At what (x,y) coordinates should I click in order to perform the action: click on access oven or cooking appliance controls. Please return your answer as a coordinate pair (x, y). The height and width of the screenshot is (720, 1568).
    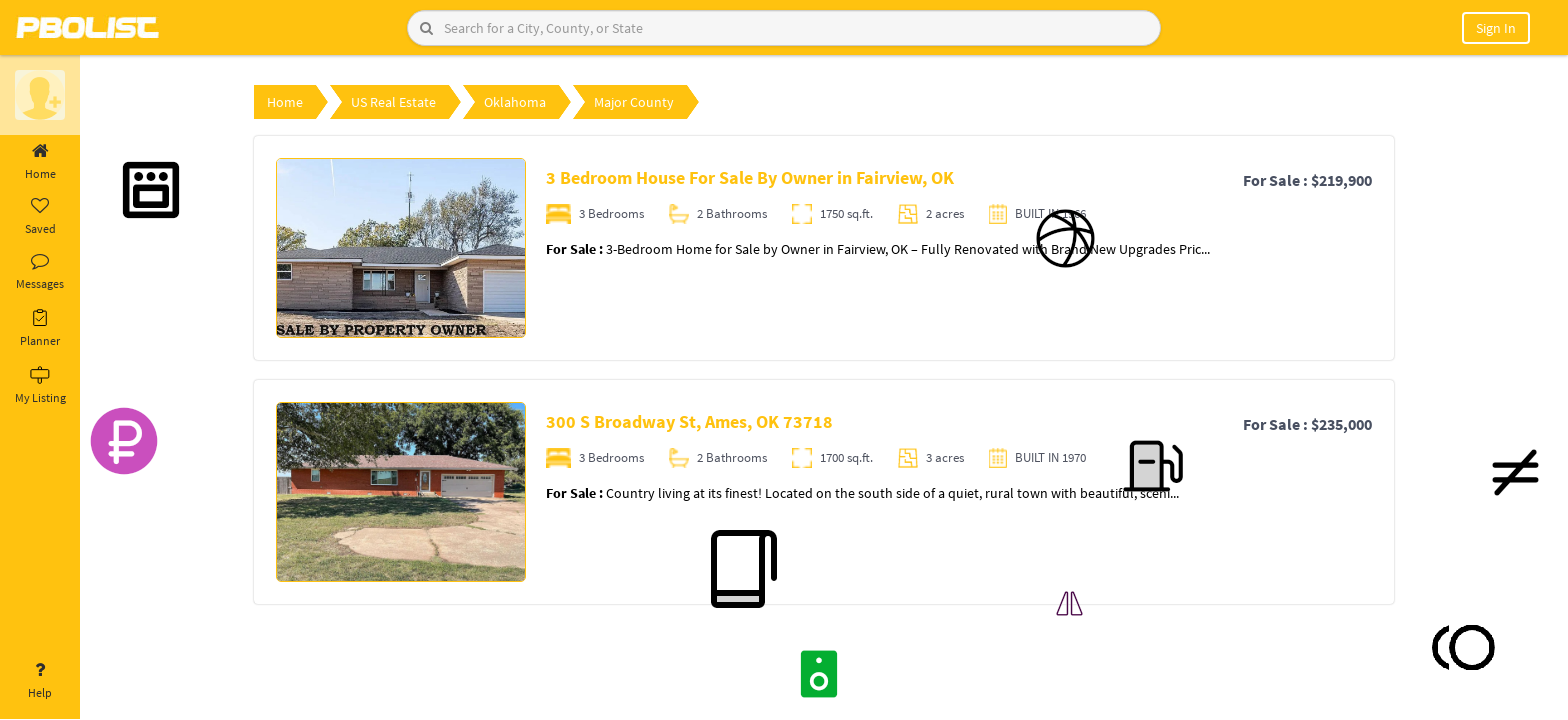
    Looking at the image, I should click on (151, 190).